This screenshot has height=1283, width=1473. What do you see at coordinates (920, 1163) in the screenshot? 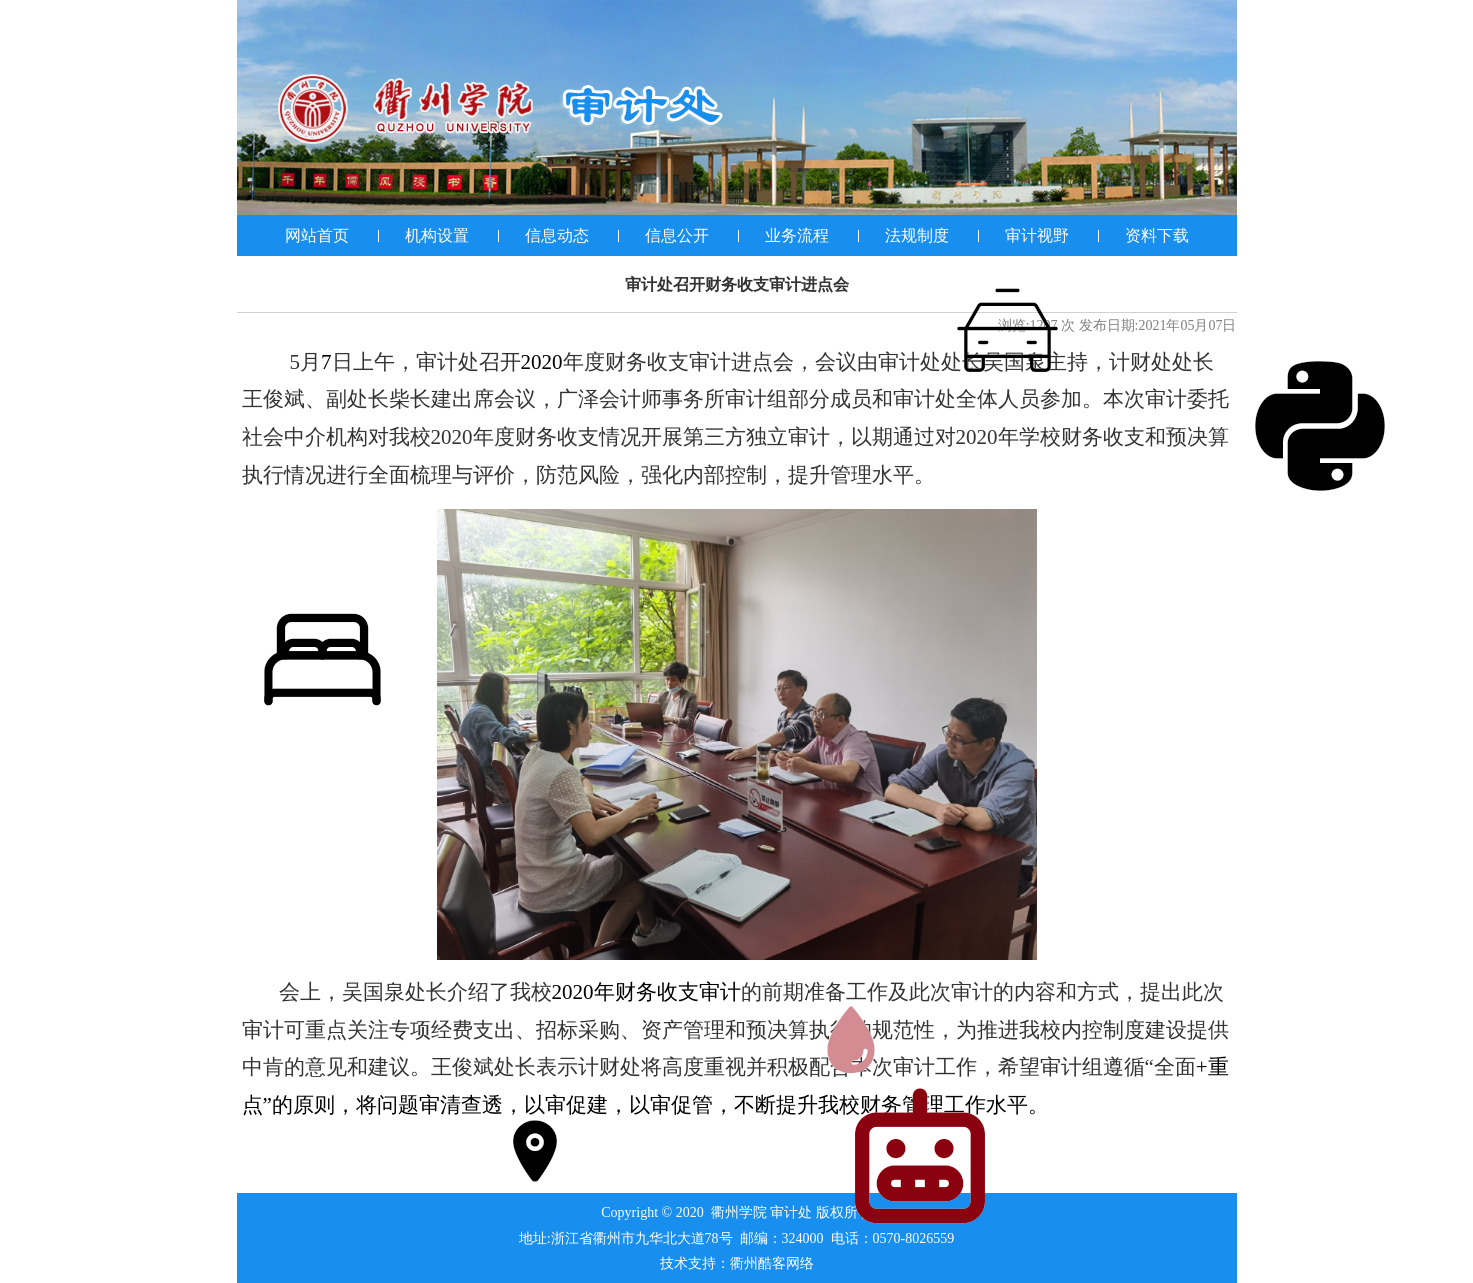
I see `access AI assistant or chatbot` at bounding box center [920, 1163].